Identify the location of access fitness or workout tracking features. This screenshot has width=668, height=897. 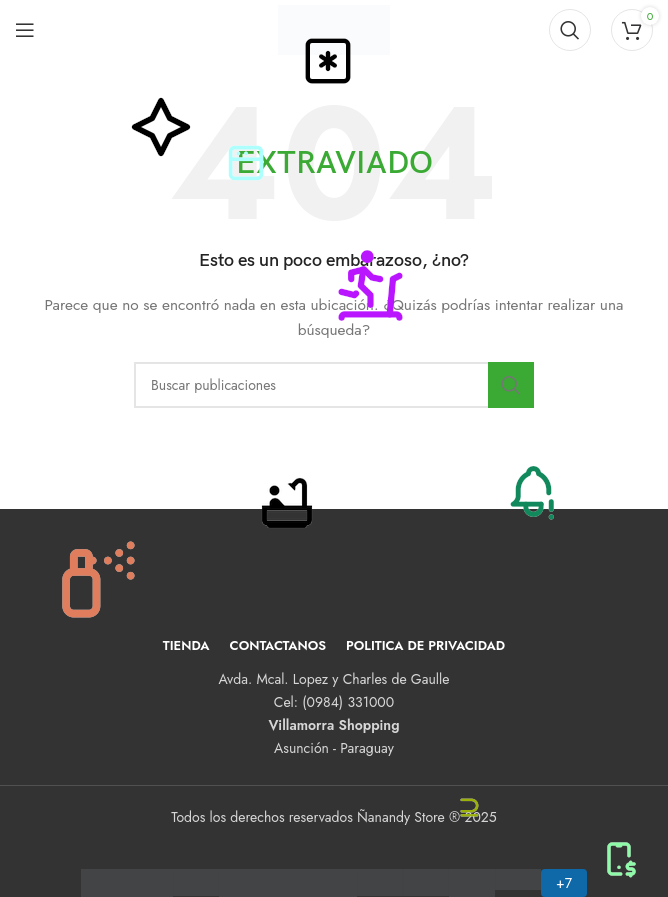
(370, 285).